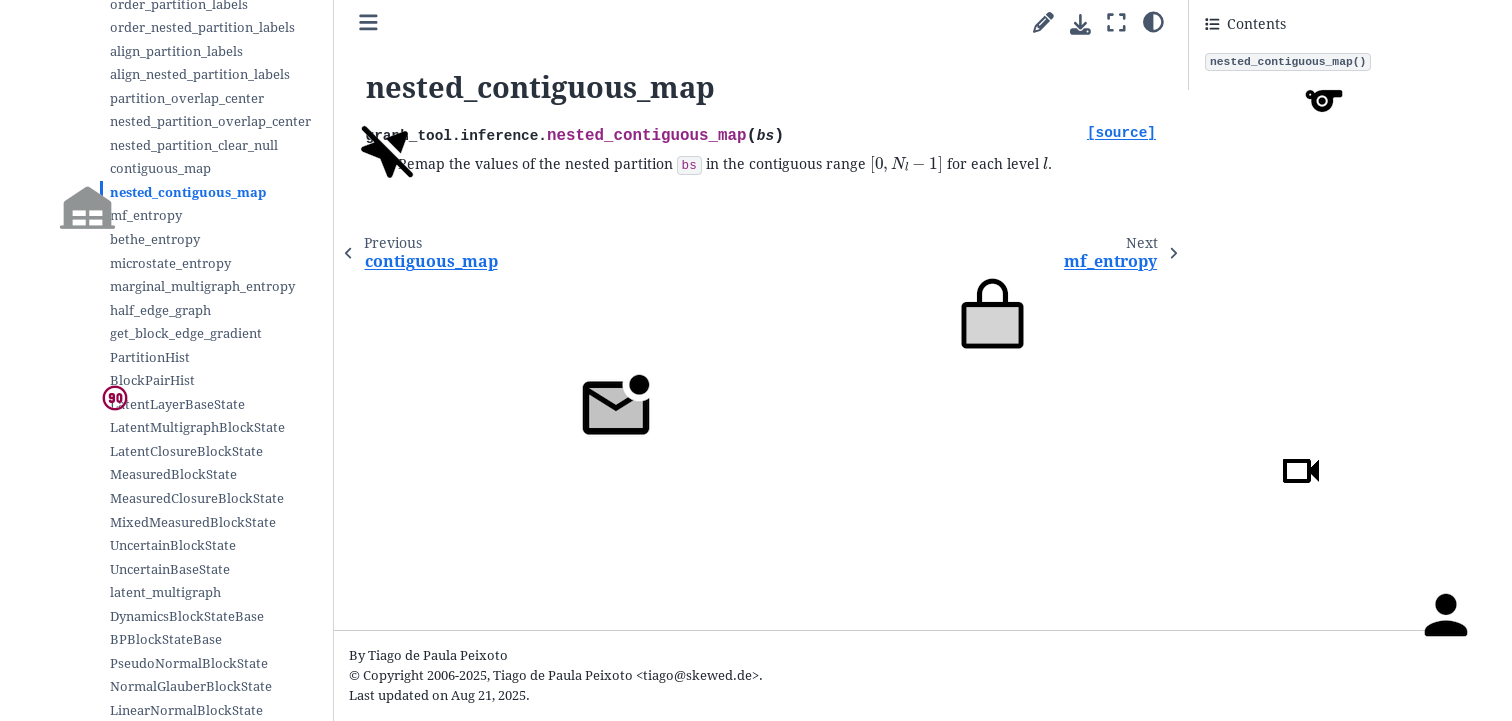 The image size is (1512, 721). I want to click on access sports scores and updates, so click(1324, 101).